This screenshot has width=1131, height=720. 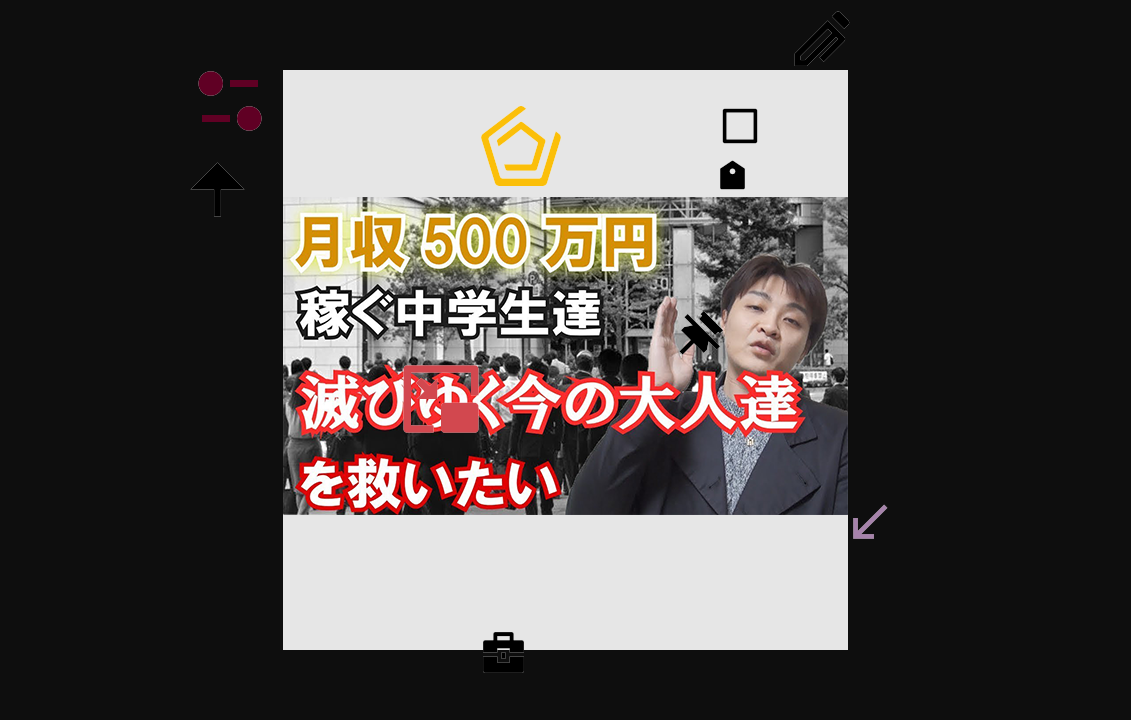 I want to click on edit or compose new content, so click(x=821, y=40).